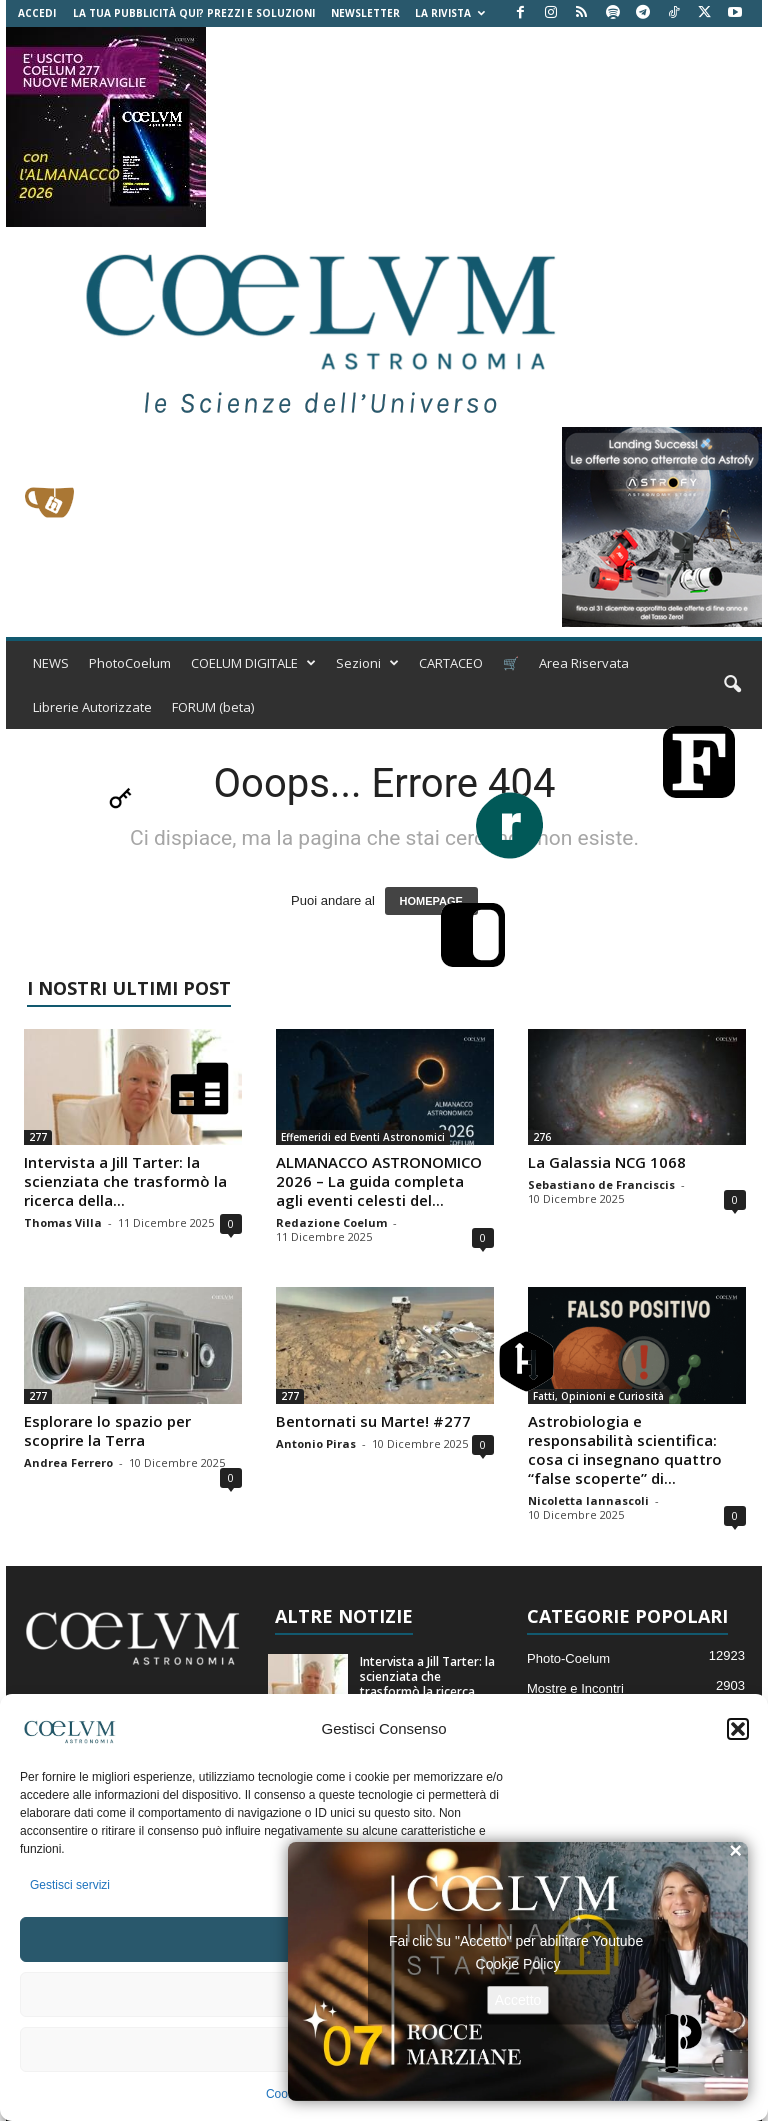  What do you see at coordinates (49, 502) in the screenshot?
I see `open gitea git repository` at bounding box center [49, 502].